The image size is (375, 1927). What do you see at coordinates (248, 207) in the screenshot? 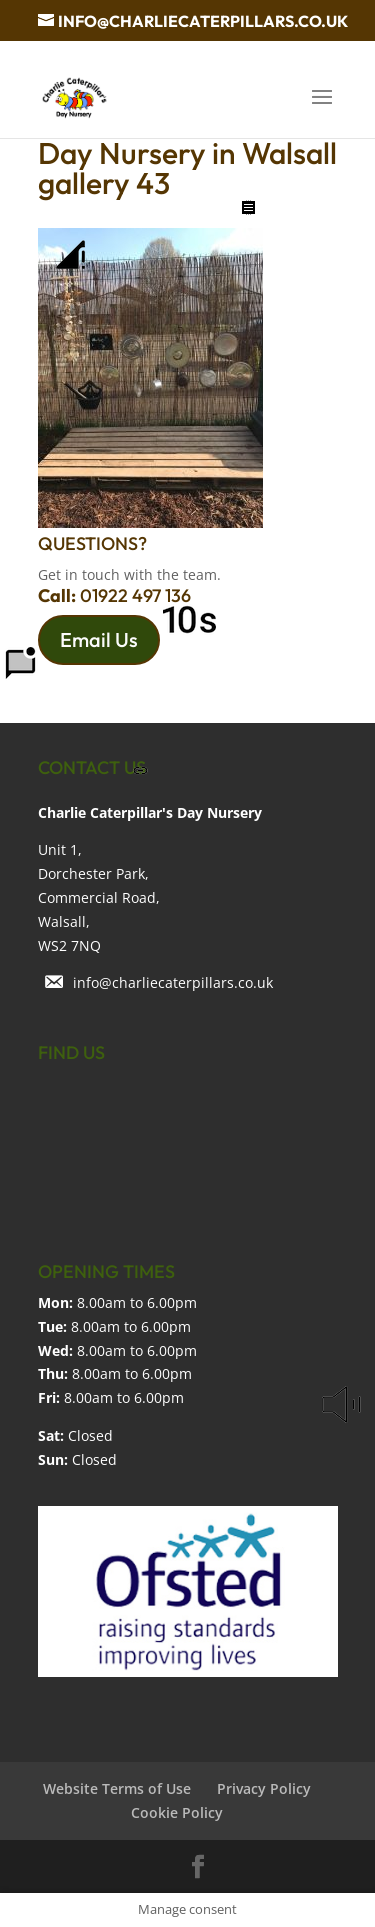
I see `view purchase receipt or transaction history` at bounding box center [248, 207].